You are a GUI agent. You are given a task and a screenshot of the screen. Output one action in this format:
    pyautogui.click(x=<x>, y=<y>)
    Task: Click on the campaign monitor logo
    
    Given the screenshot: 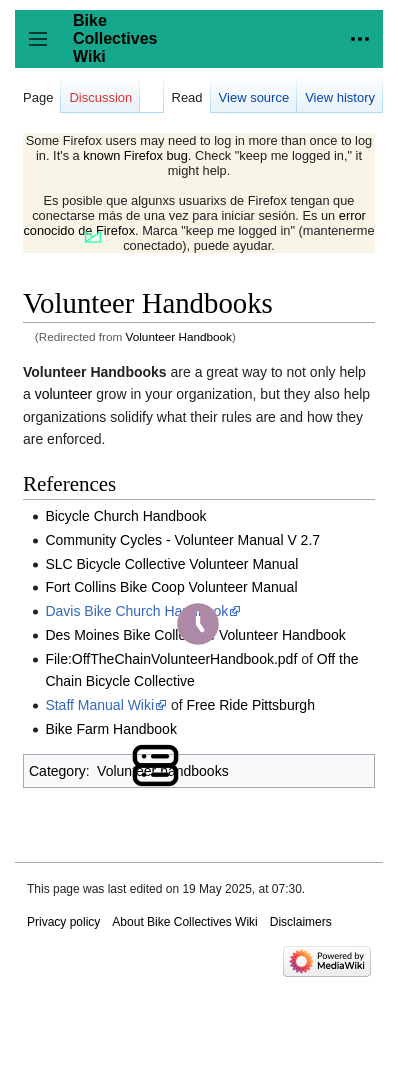 What is the action you would take?
    pyautogui.click(x=93, y=237)
    